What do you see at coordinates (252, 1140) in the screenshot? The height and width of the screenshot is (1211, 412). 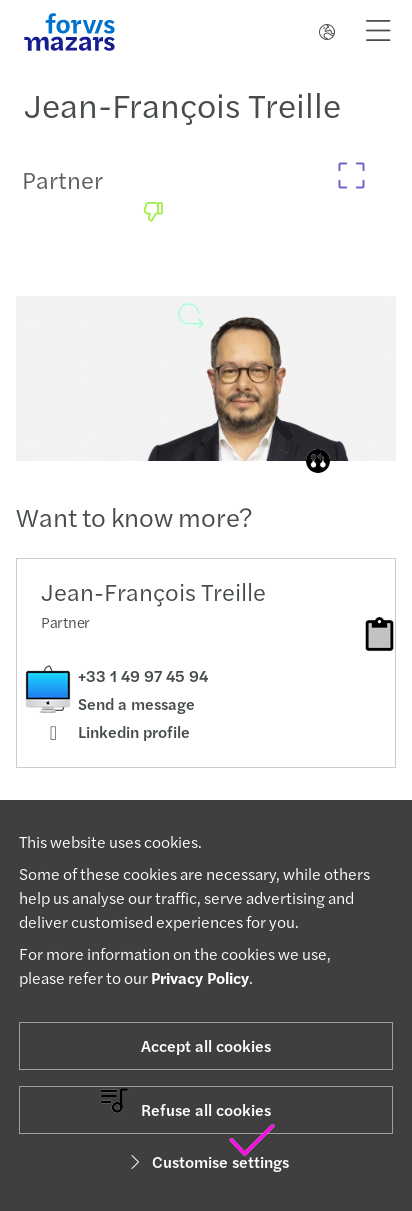 I see `confirm or submit an action` at bounding box center [252, 1140].